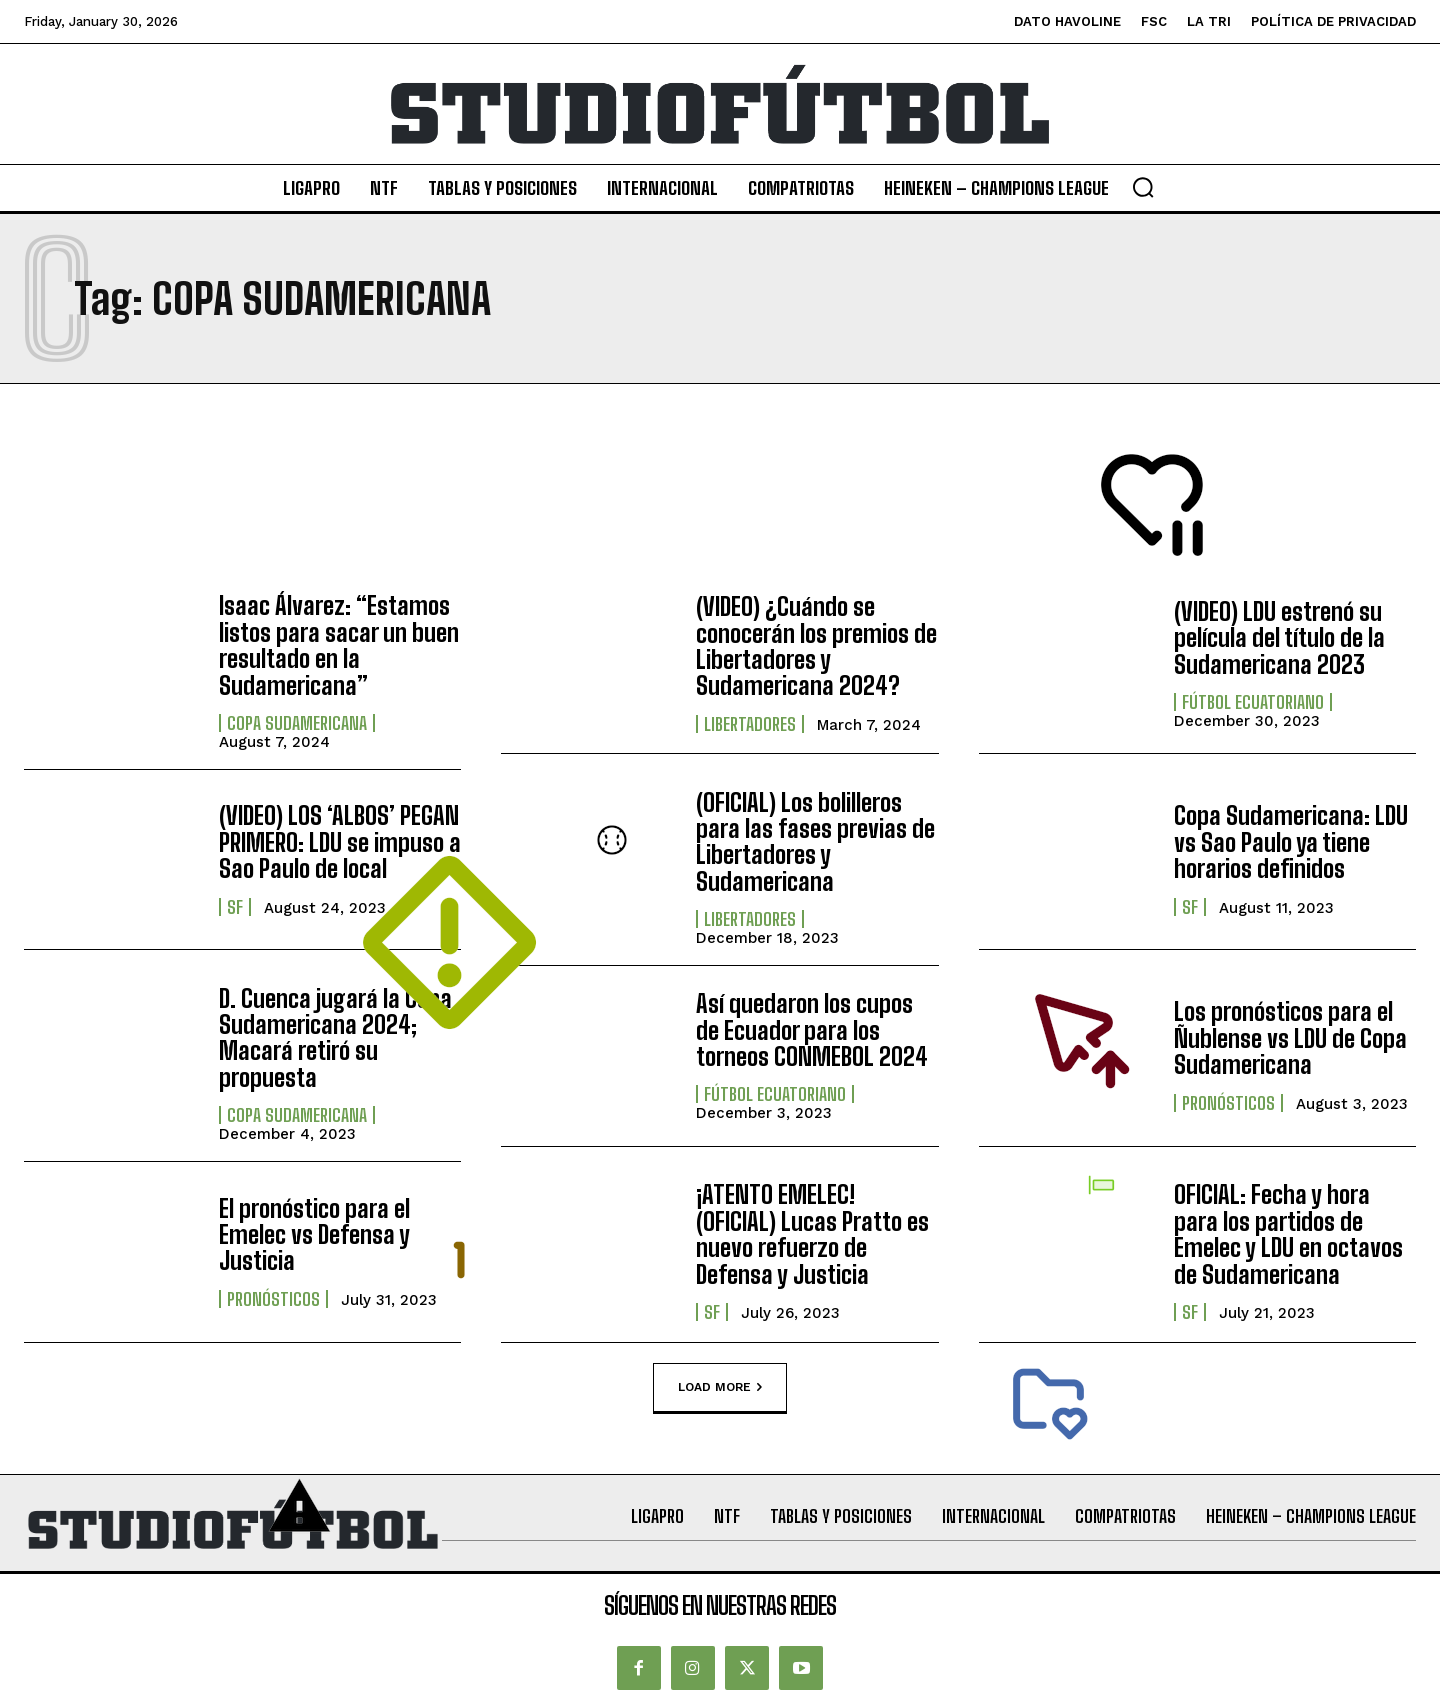 The height and width of the screenshot is (1706, 1440). I want to click on view baseball scores or stats, so click(612, 840).